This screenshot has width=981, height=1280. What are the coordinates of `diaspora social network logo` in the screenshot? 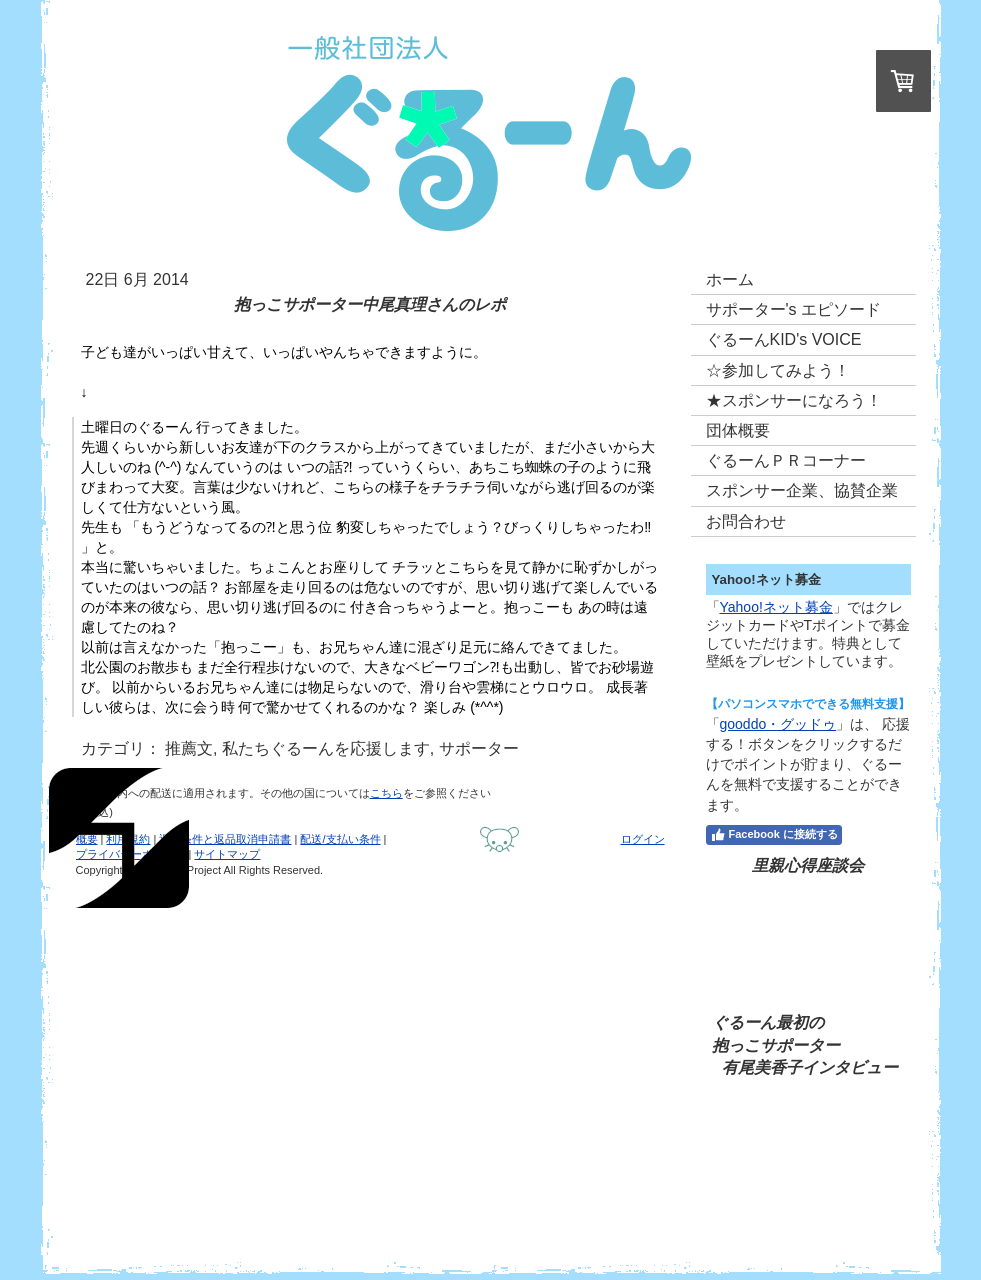 It's located at (428, 120).